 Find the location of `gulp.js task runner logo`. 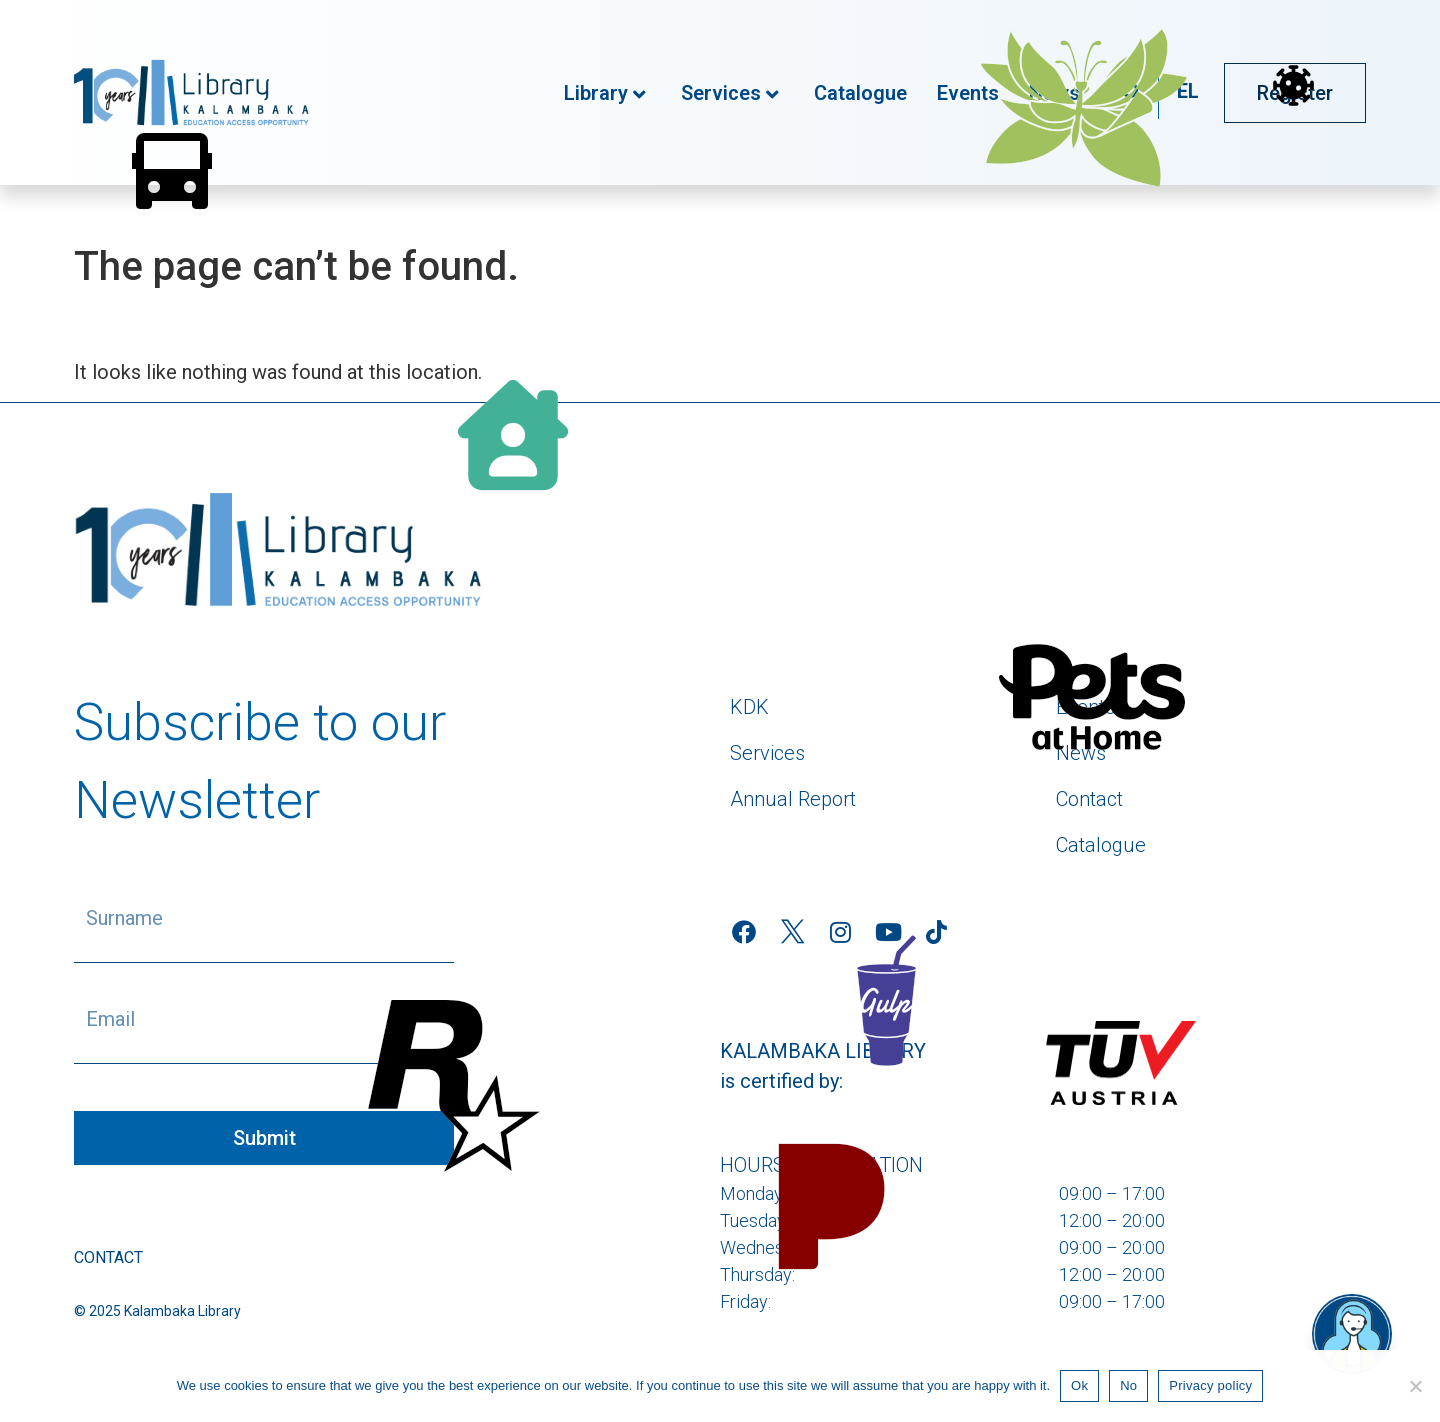

gulp.js task runner logo is located at coordinates (886, 1000).